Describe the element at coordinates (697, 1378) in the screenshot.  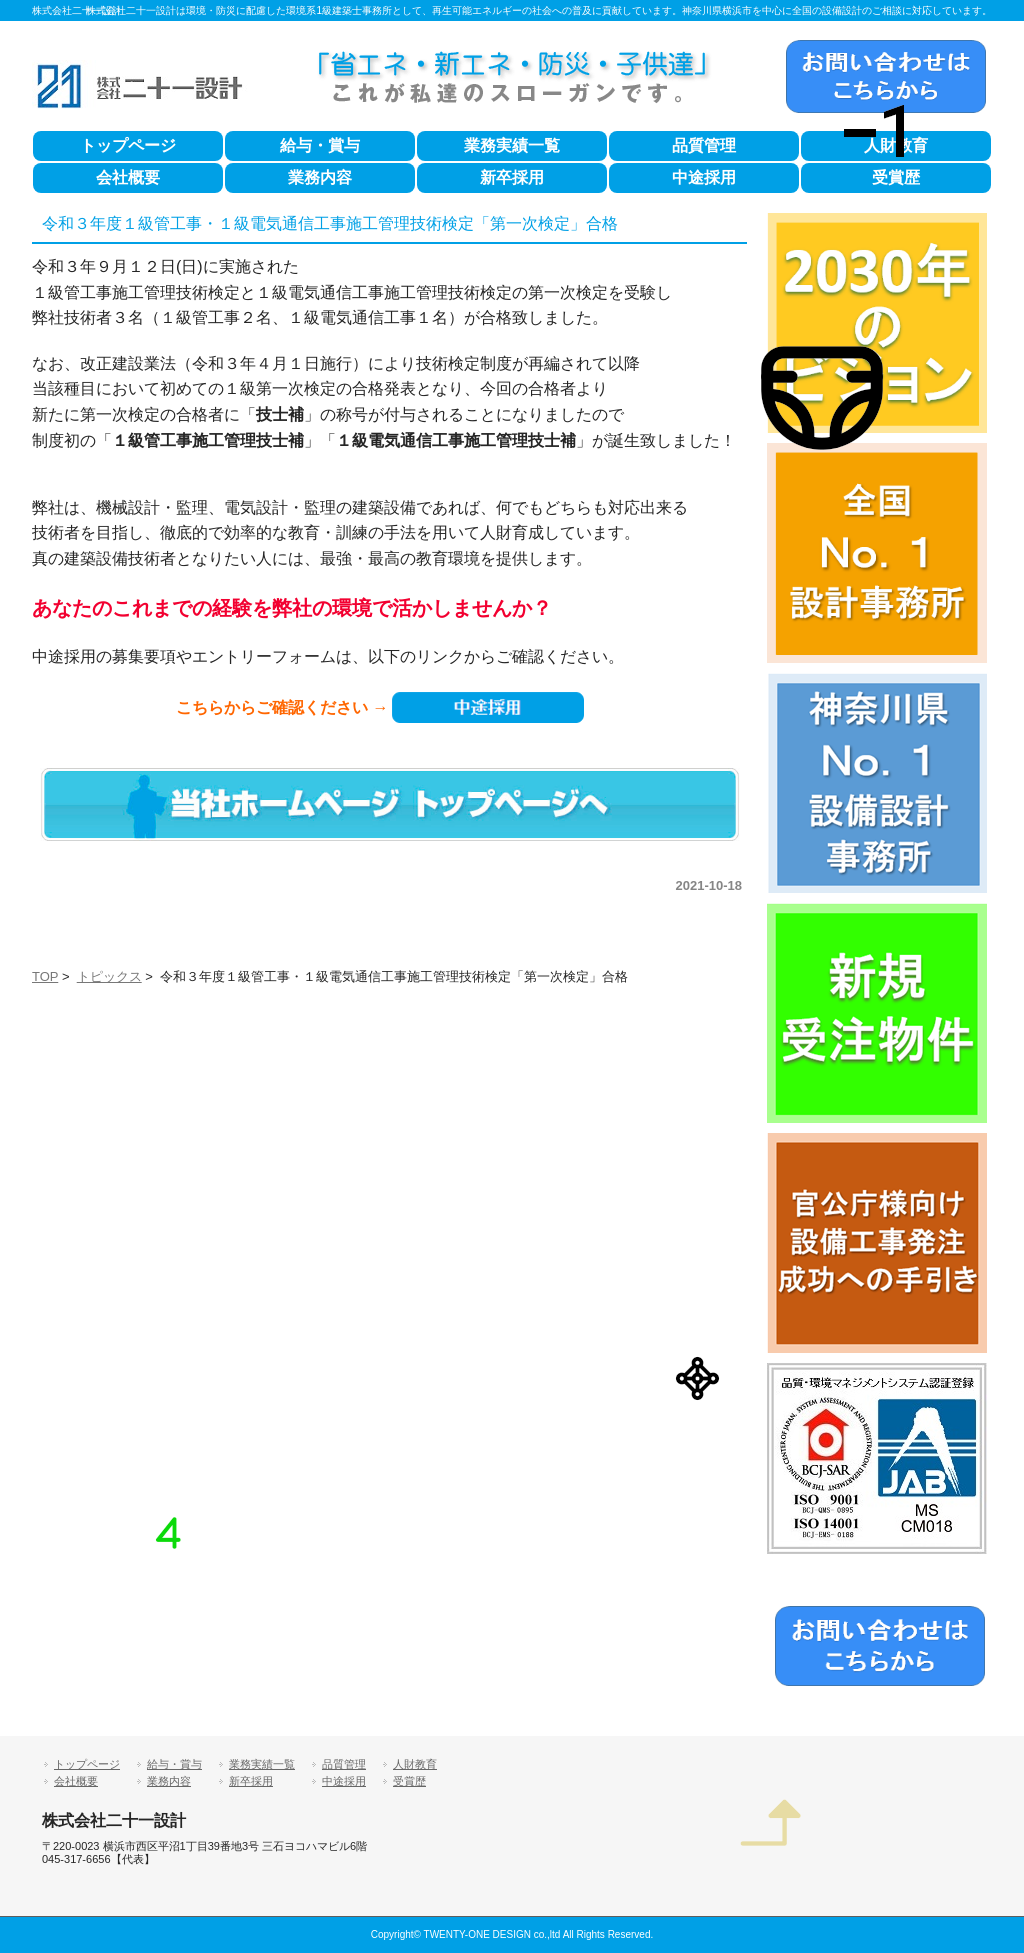
I see `view star-ring network topology` at that location.